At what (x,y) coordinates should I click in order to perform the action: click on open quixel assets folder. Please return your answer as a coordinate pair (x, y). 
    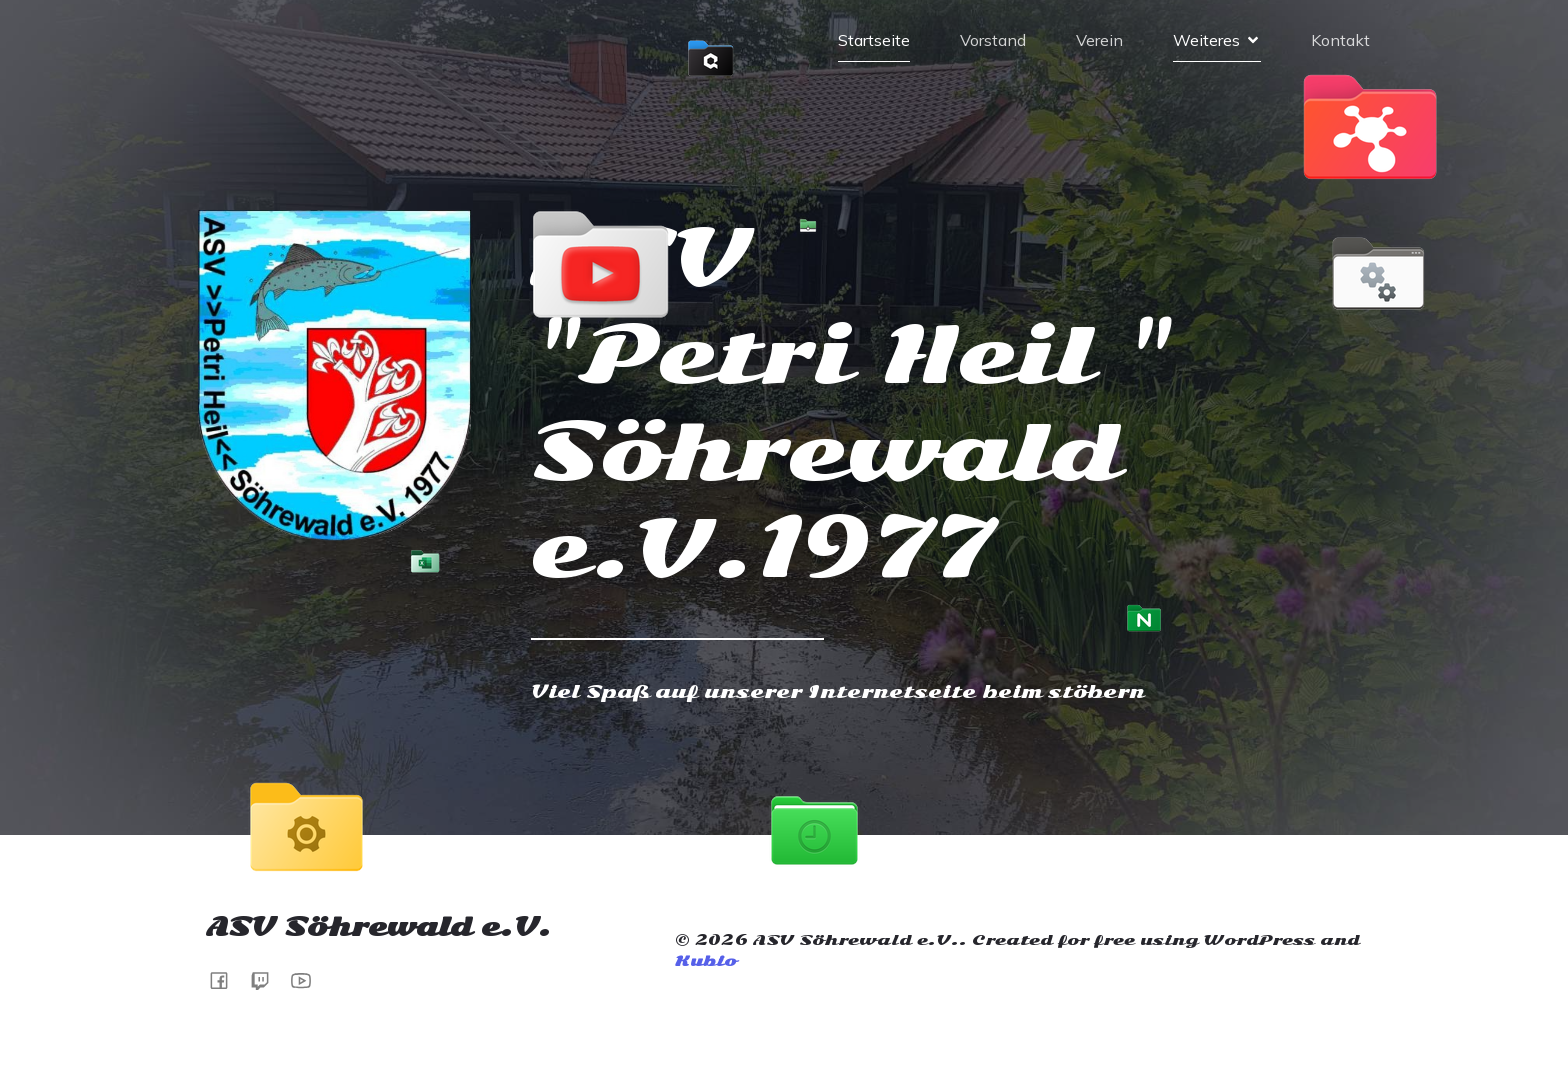
    Looking at the image, I should click on (710, 59).